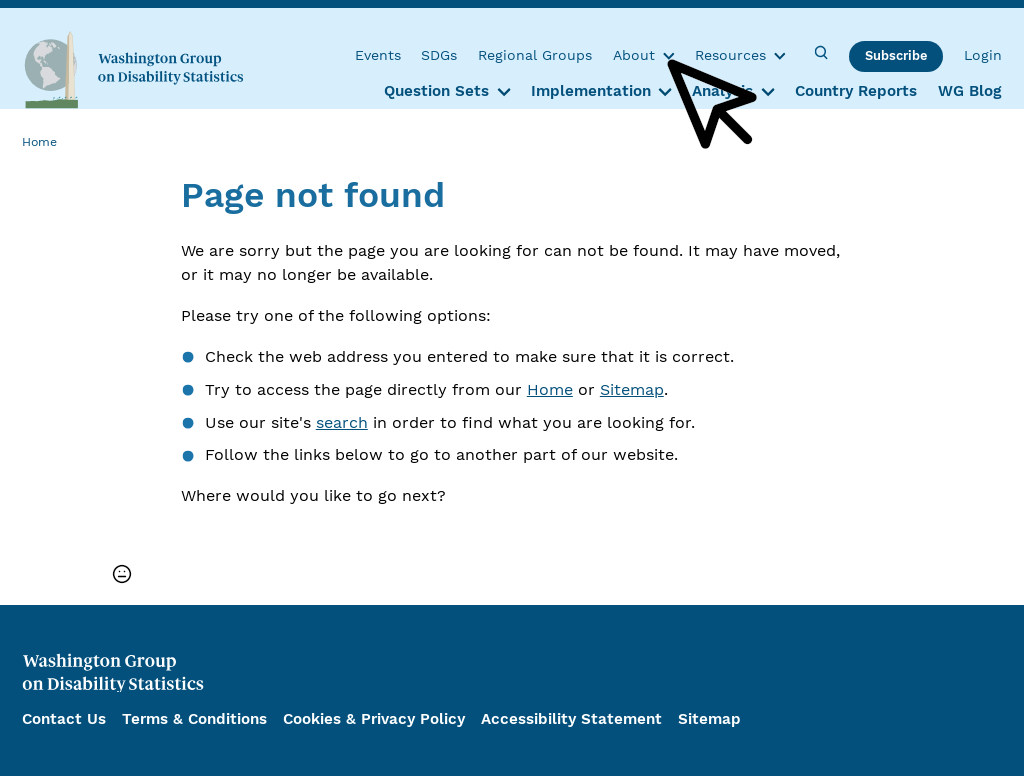 Image resolution: width=1024 pixels, height=776 pixels. I want to click on cursor selection tool, so click(714, 106).